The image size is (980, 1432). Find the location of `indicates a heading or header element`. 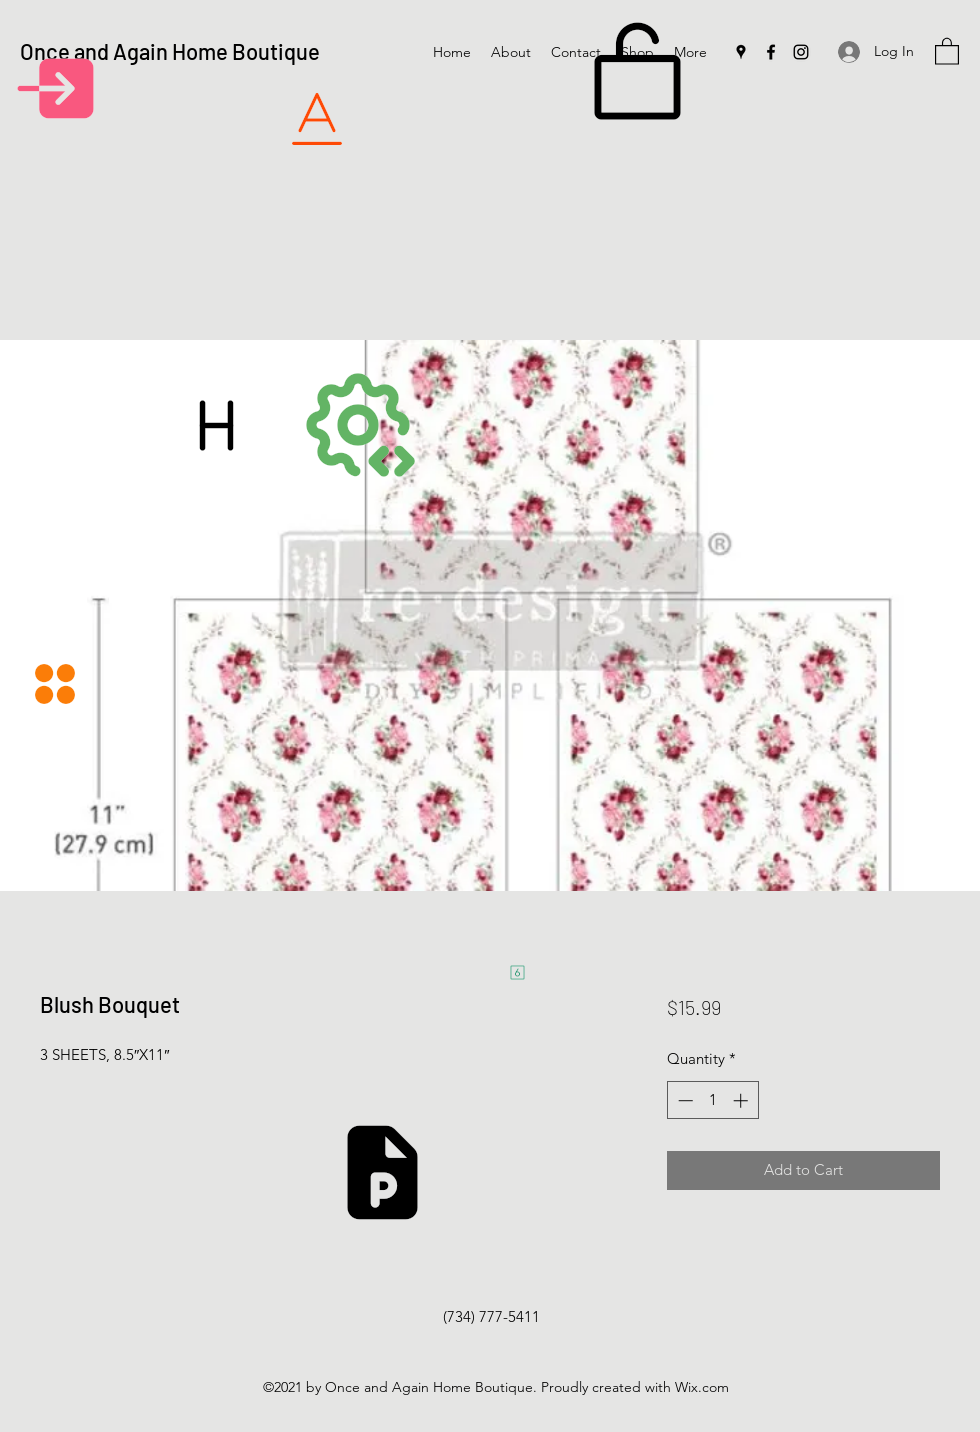

indicates a heading or header element is located at coordinates (216, 425).